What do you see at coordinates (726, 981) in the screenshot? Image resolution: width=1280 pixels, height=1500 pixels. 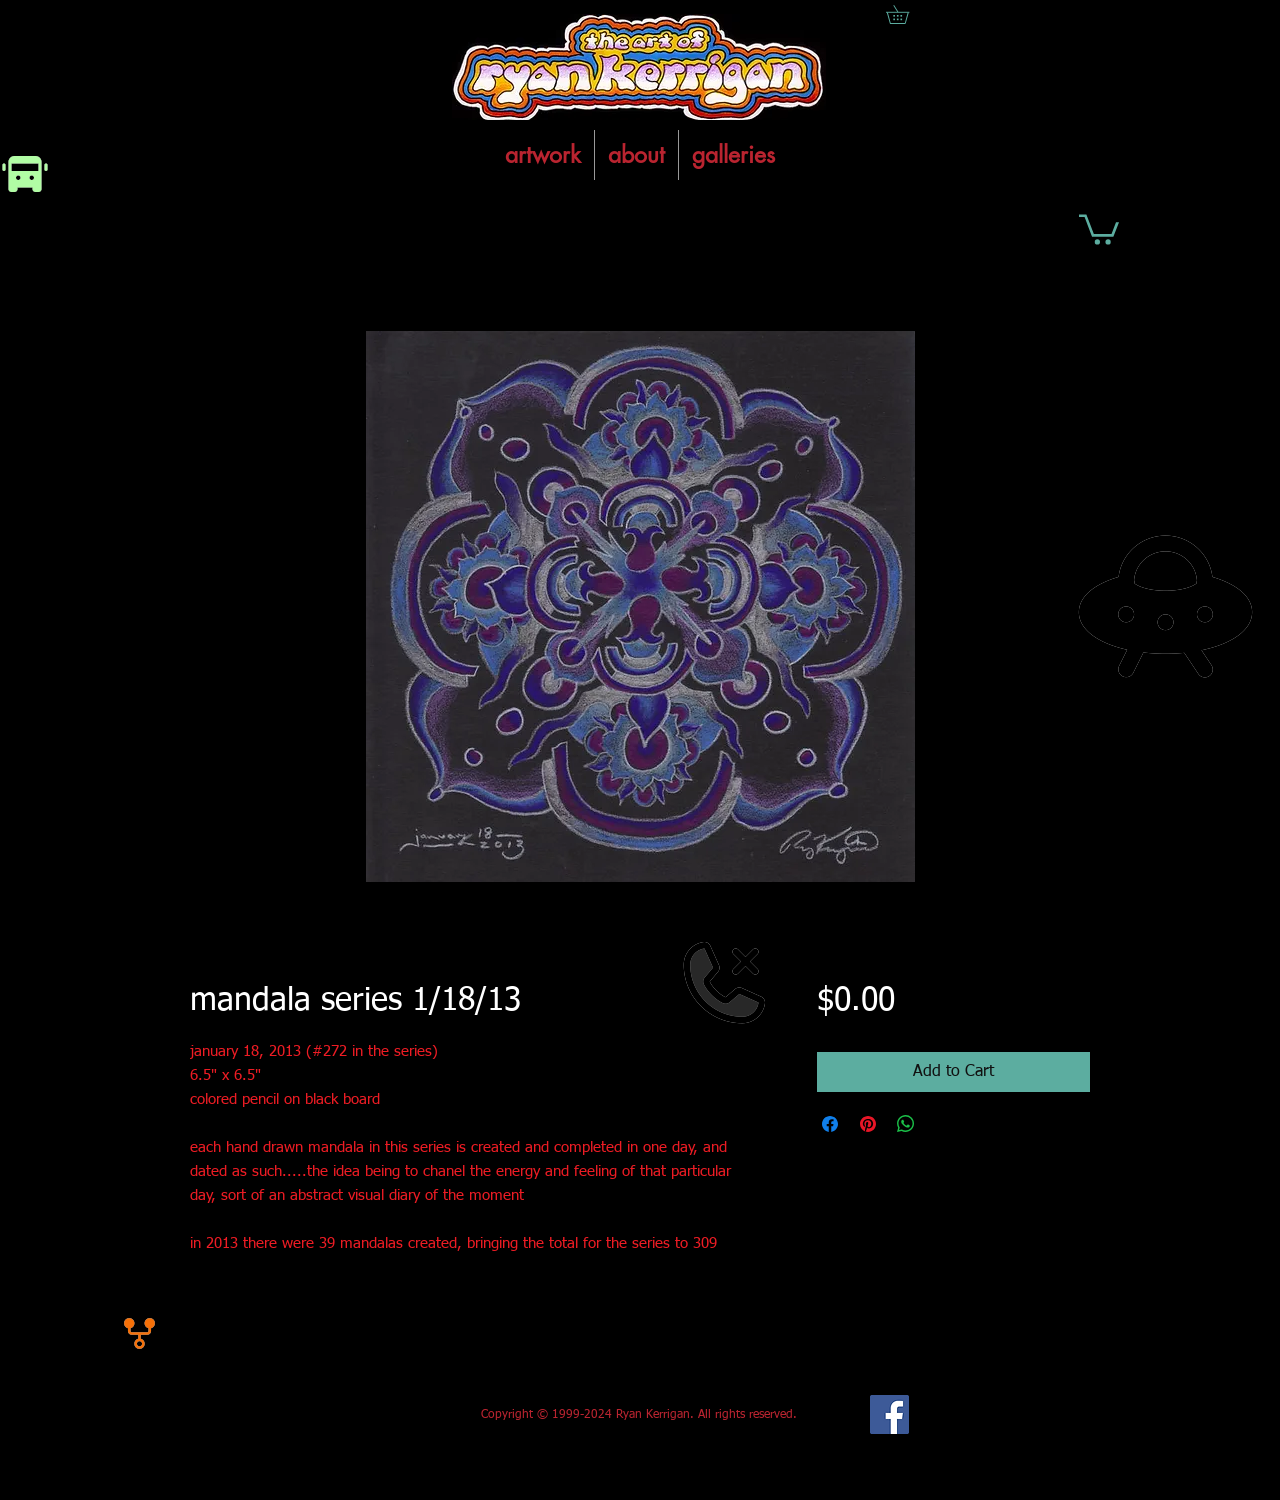 I see `end or decline a phone call` at bounding box center [726, 981].